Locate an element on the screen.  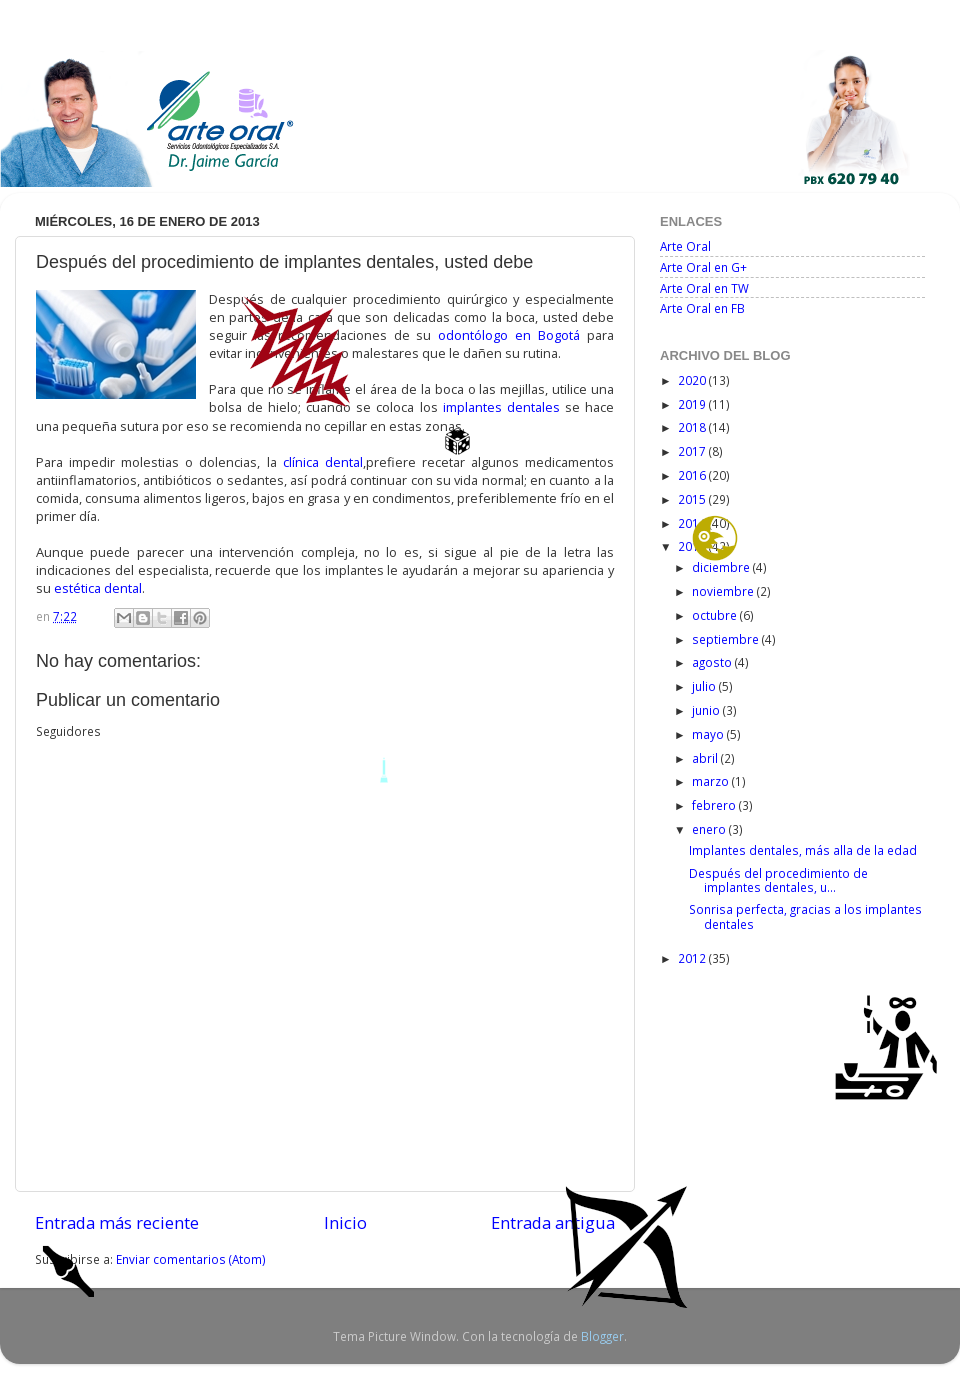
view the magician tarot card is located at coordinates (887, 1048).